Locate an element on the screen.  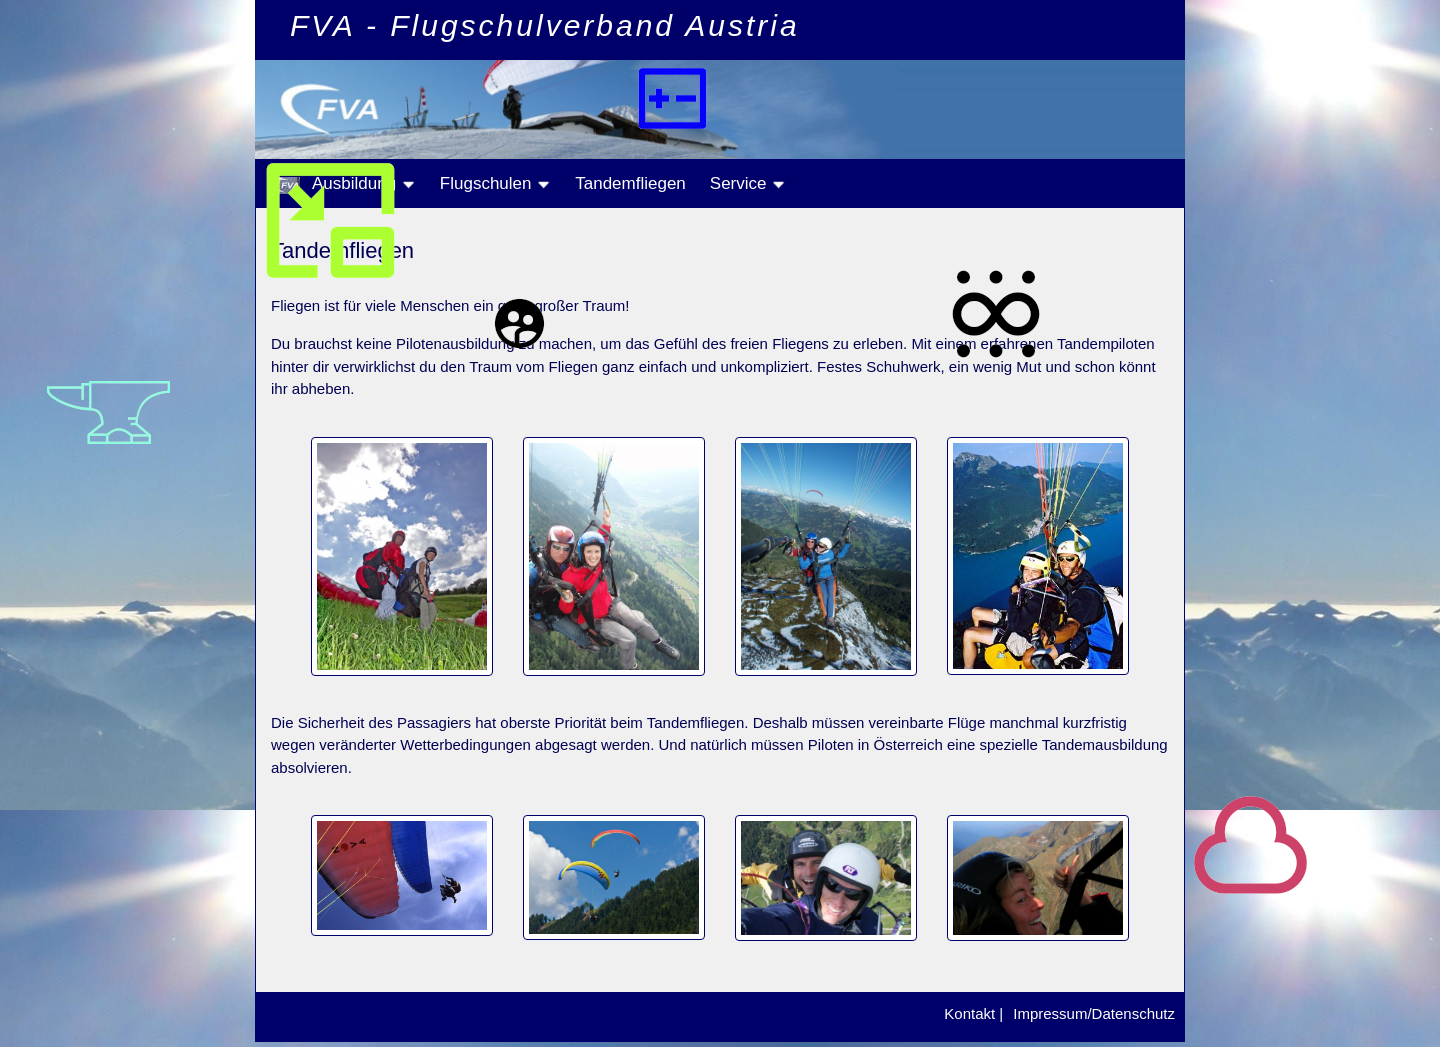
view group members or team is located at coordinates (519, 323).